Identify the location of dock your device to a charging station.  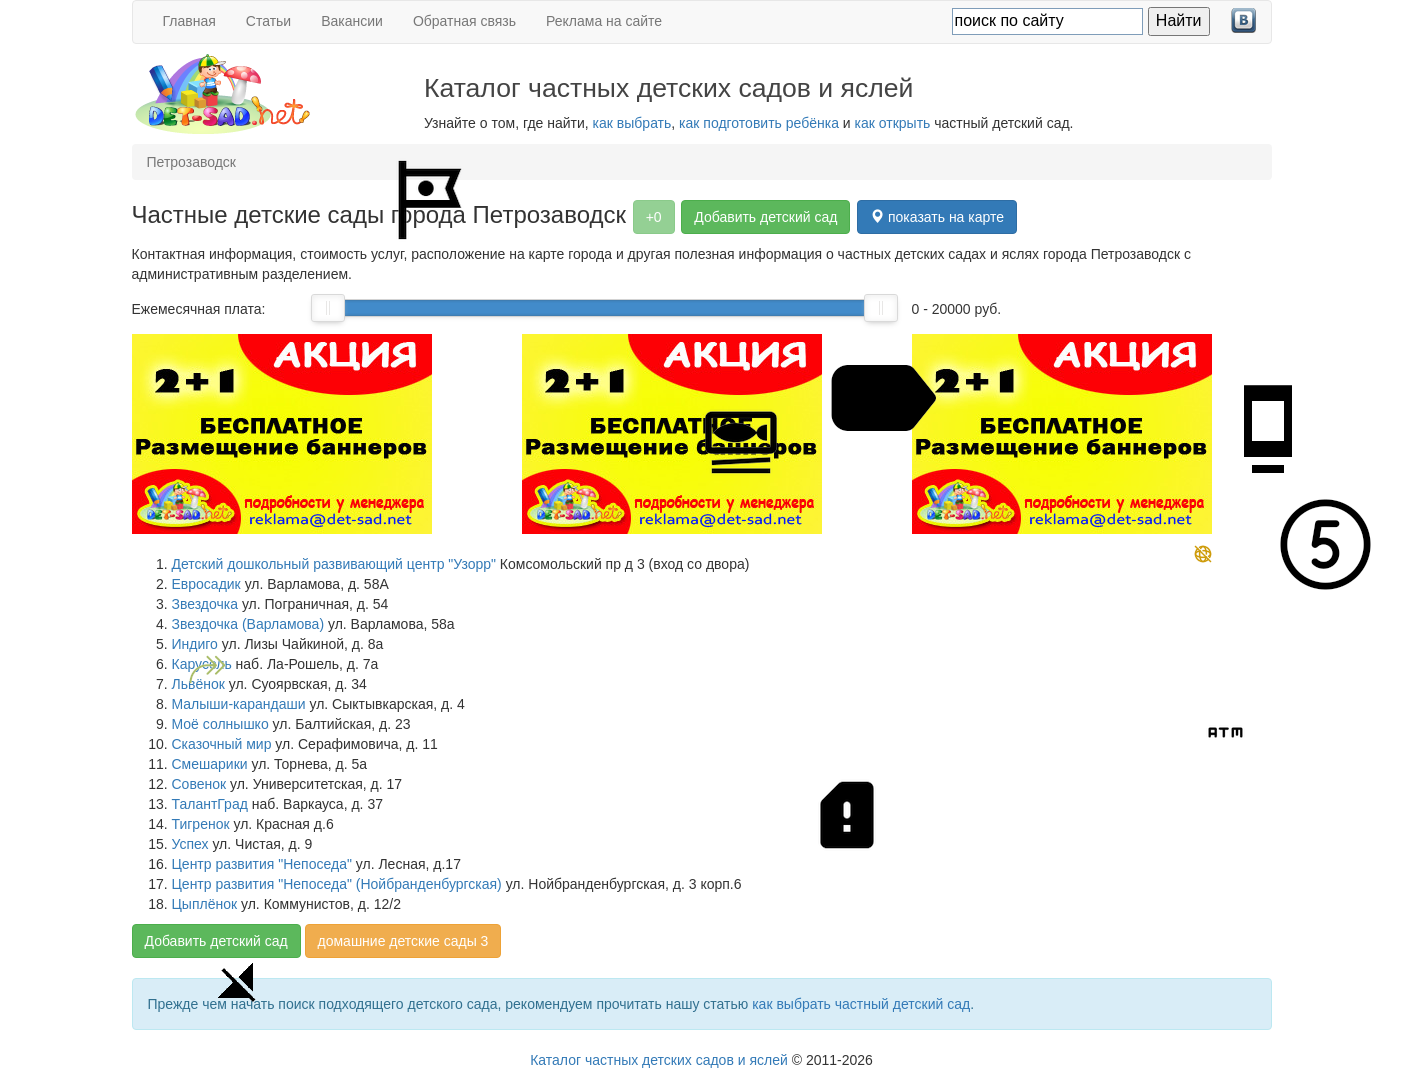
(1268, 429).